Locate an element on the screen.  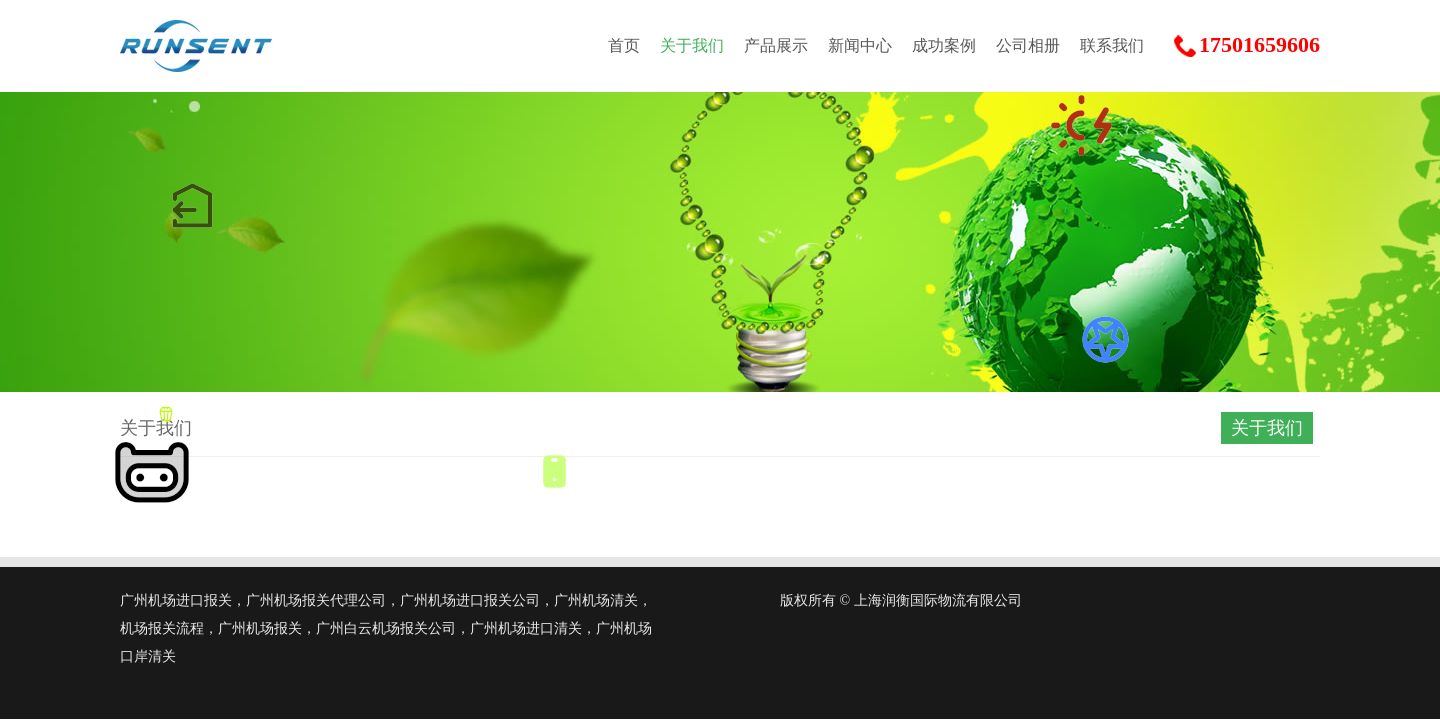
finn the human character icon from adventure time is located at coordinates (152, 471).